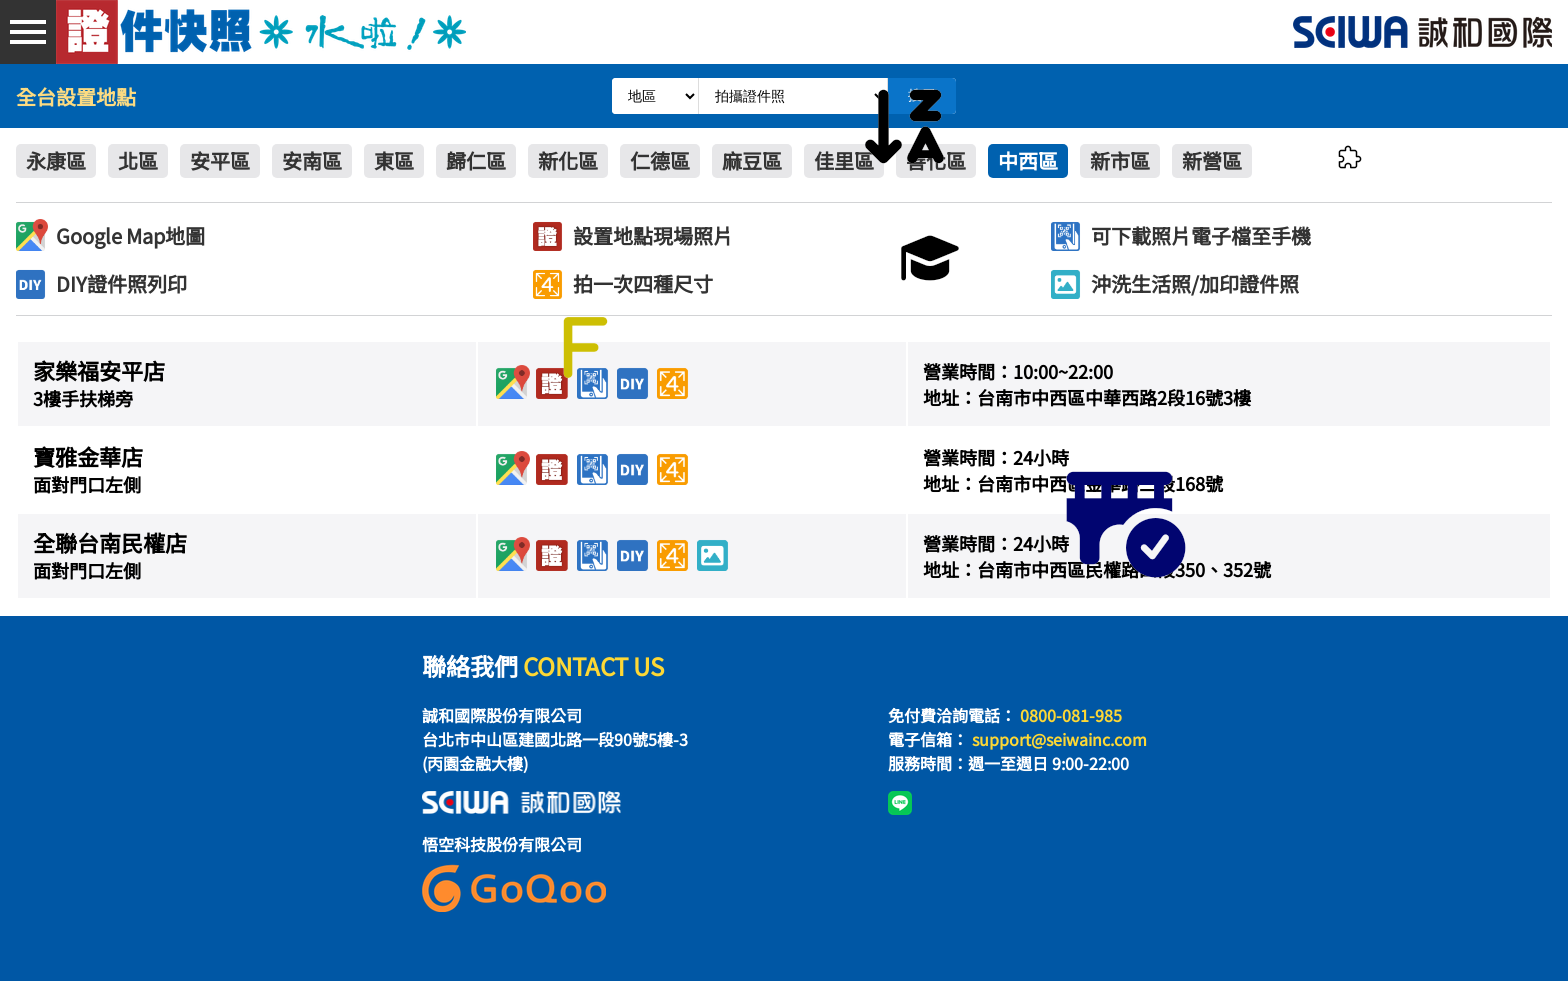  I want to click on access browser extensions or plugins, so click(1350, 157).